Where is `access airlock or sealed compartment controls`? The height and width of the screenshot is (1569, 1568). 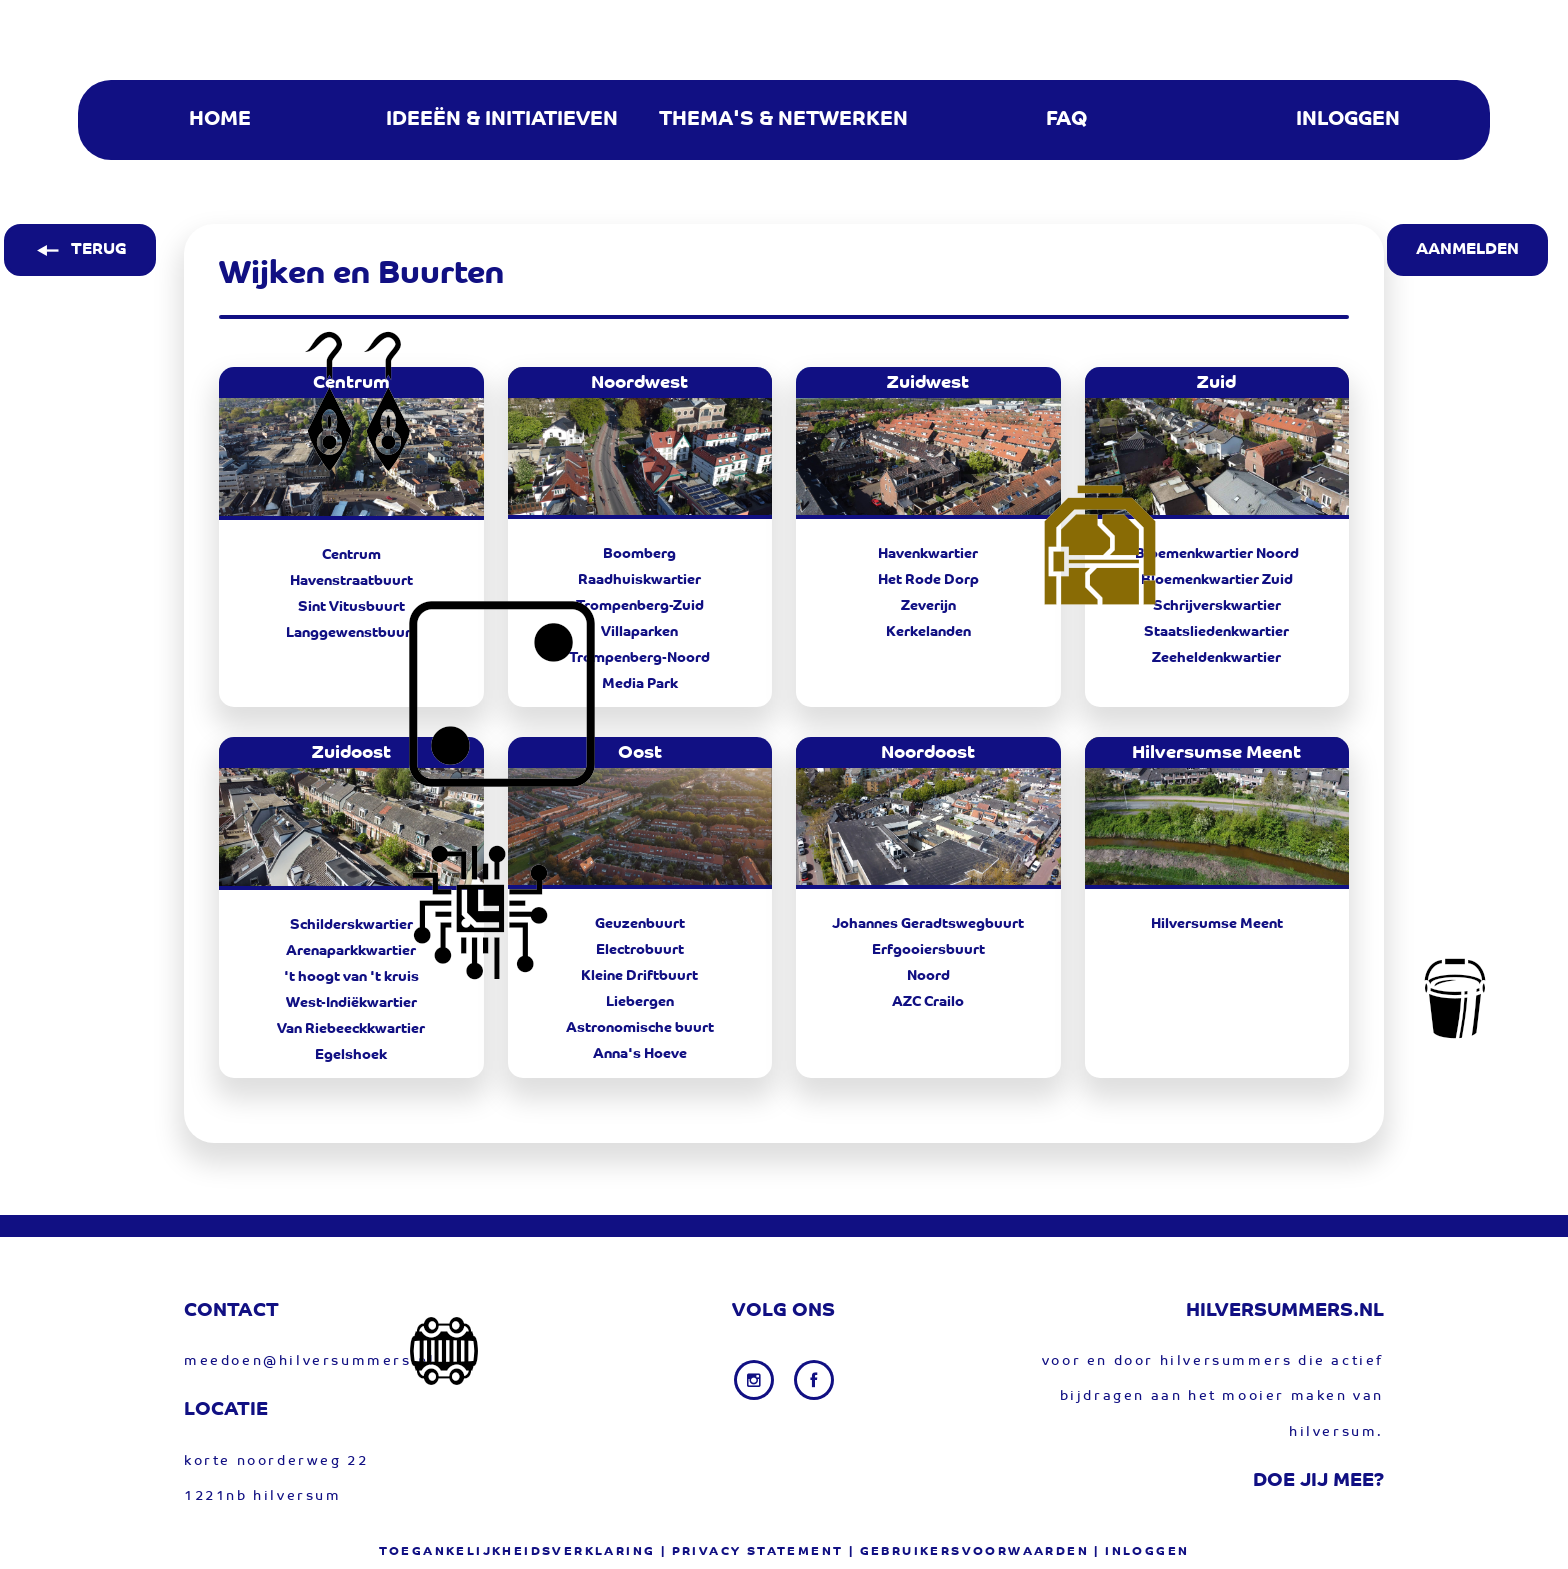 access airlock or sealed compartment controls is located at coordinates (1100, 545).